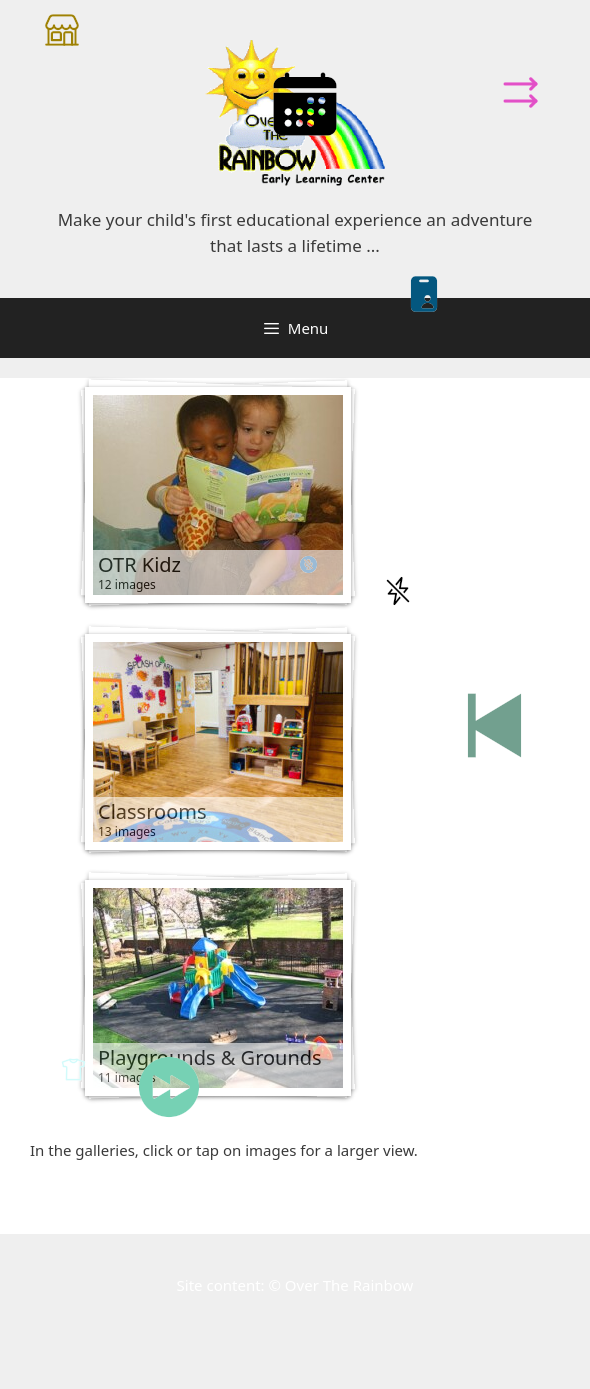 Image resolution: width=590 pixels, height=1389 pixels. Describe the element at coordinates (398, 591) in the screenshot. I see `disable camera flash` at that location.